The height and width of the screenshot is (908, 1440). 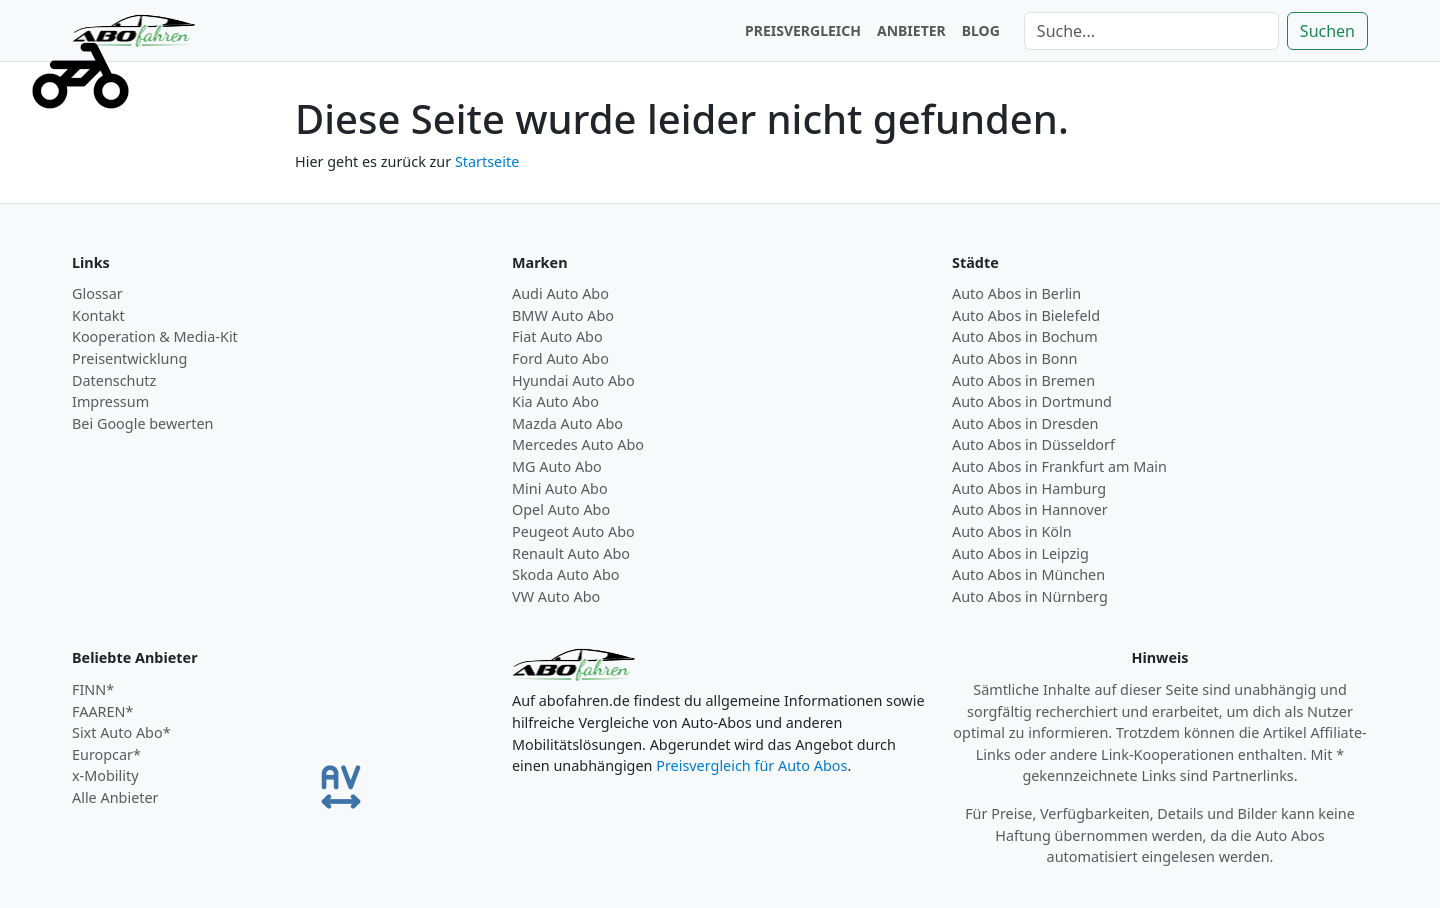 What do you see at coordinates (80, 73) in the screenshot?
I see `select motorcycle as vehicle type` at bounding box center [80, 73].